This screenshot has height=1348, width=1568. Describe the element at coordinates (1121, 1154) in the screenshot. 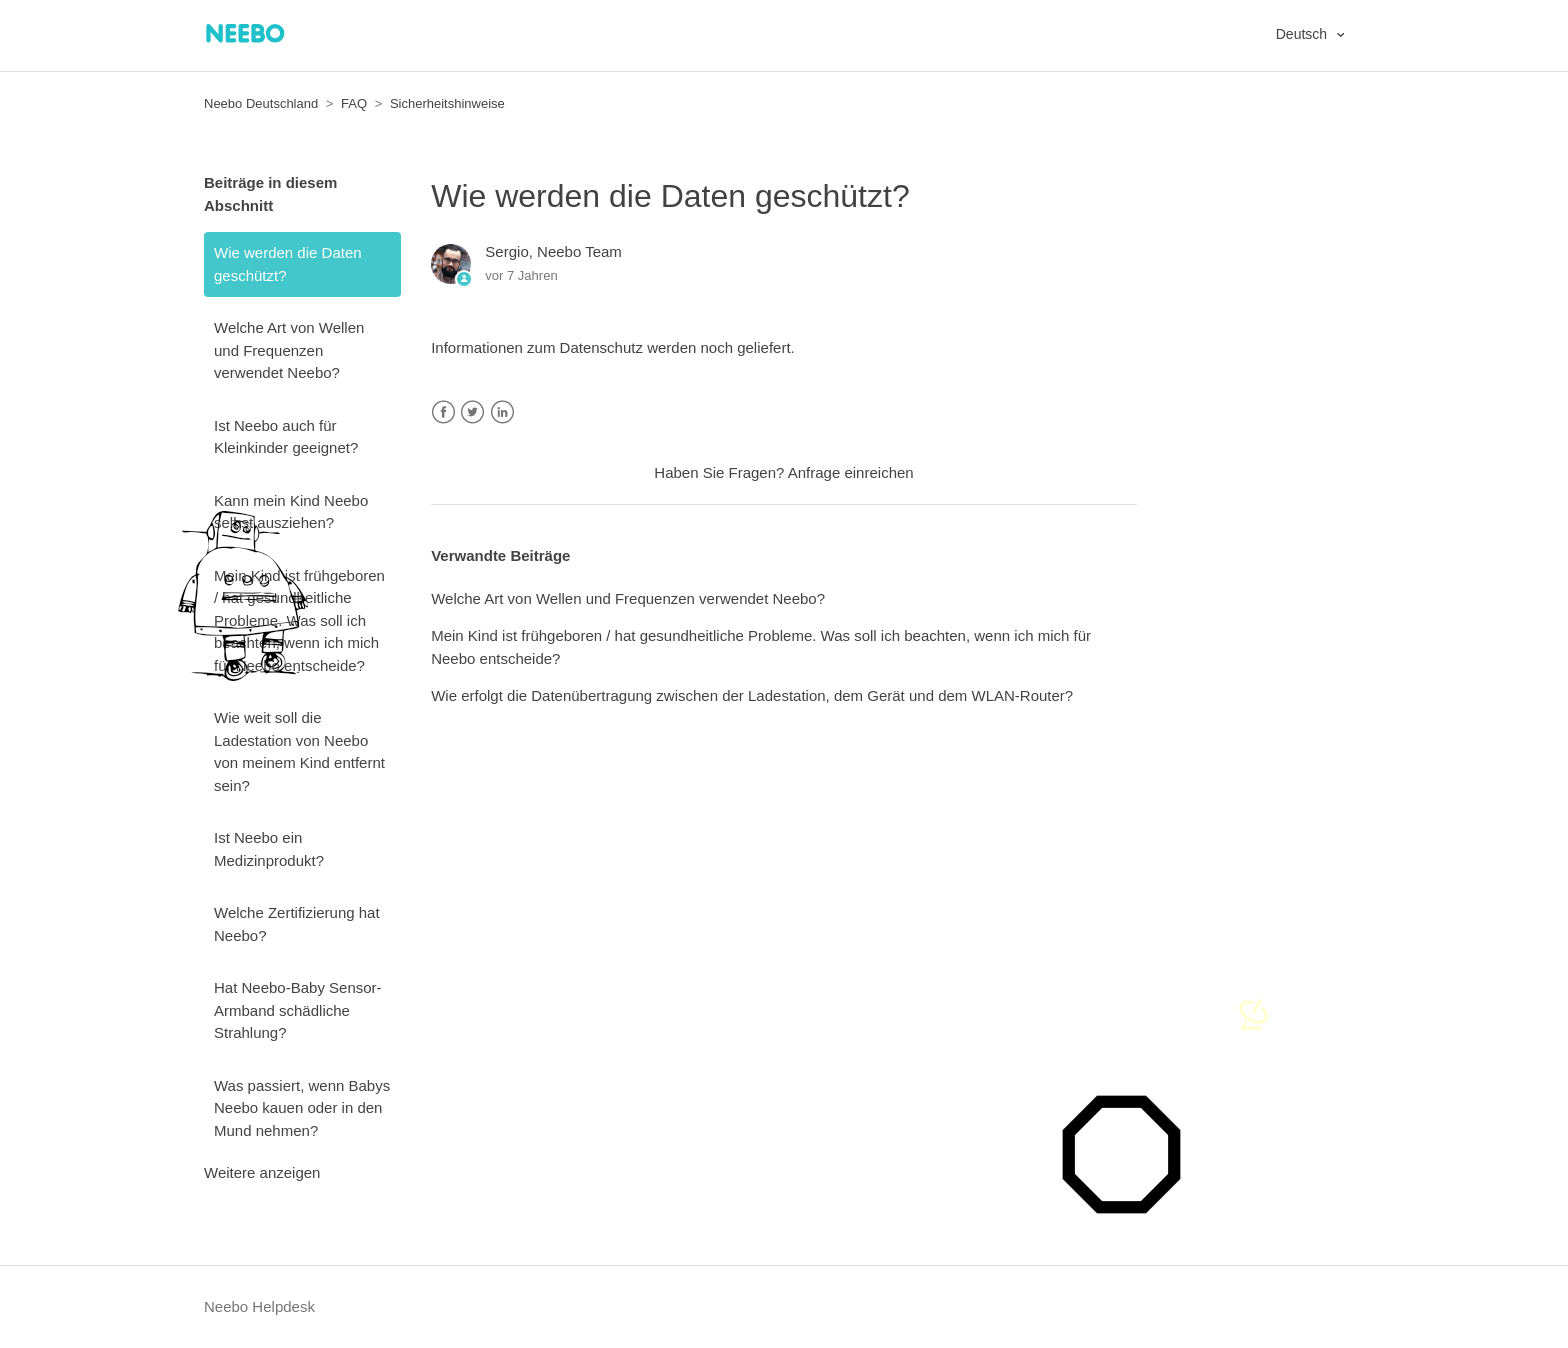

I see `select octagon shape tool` at that location.